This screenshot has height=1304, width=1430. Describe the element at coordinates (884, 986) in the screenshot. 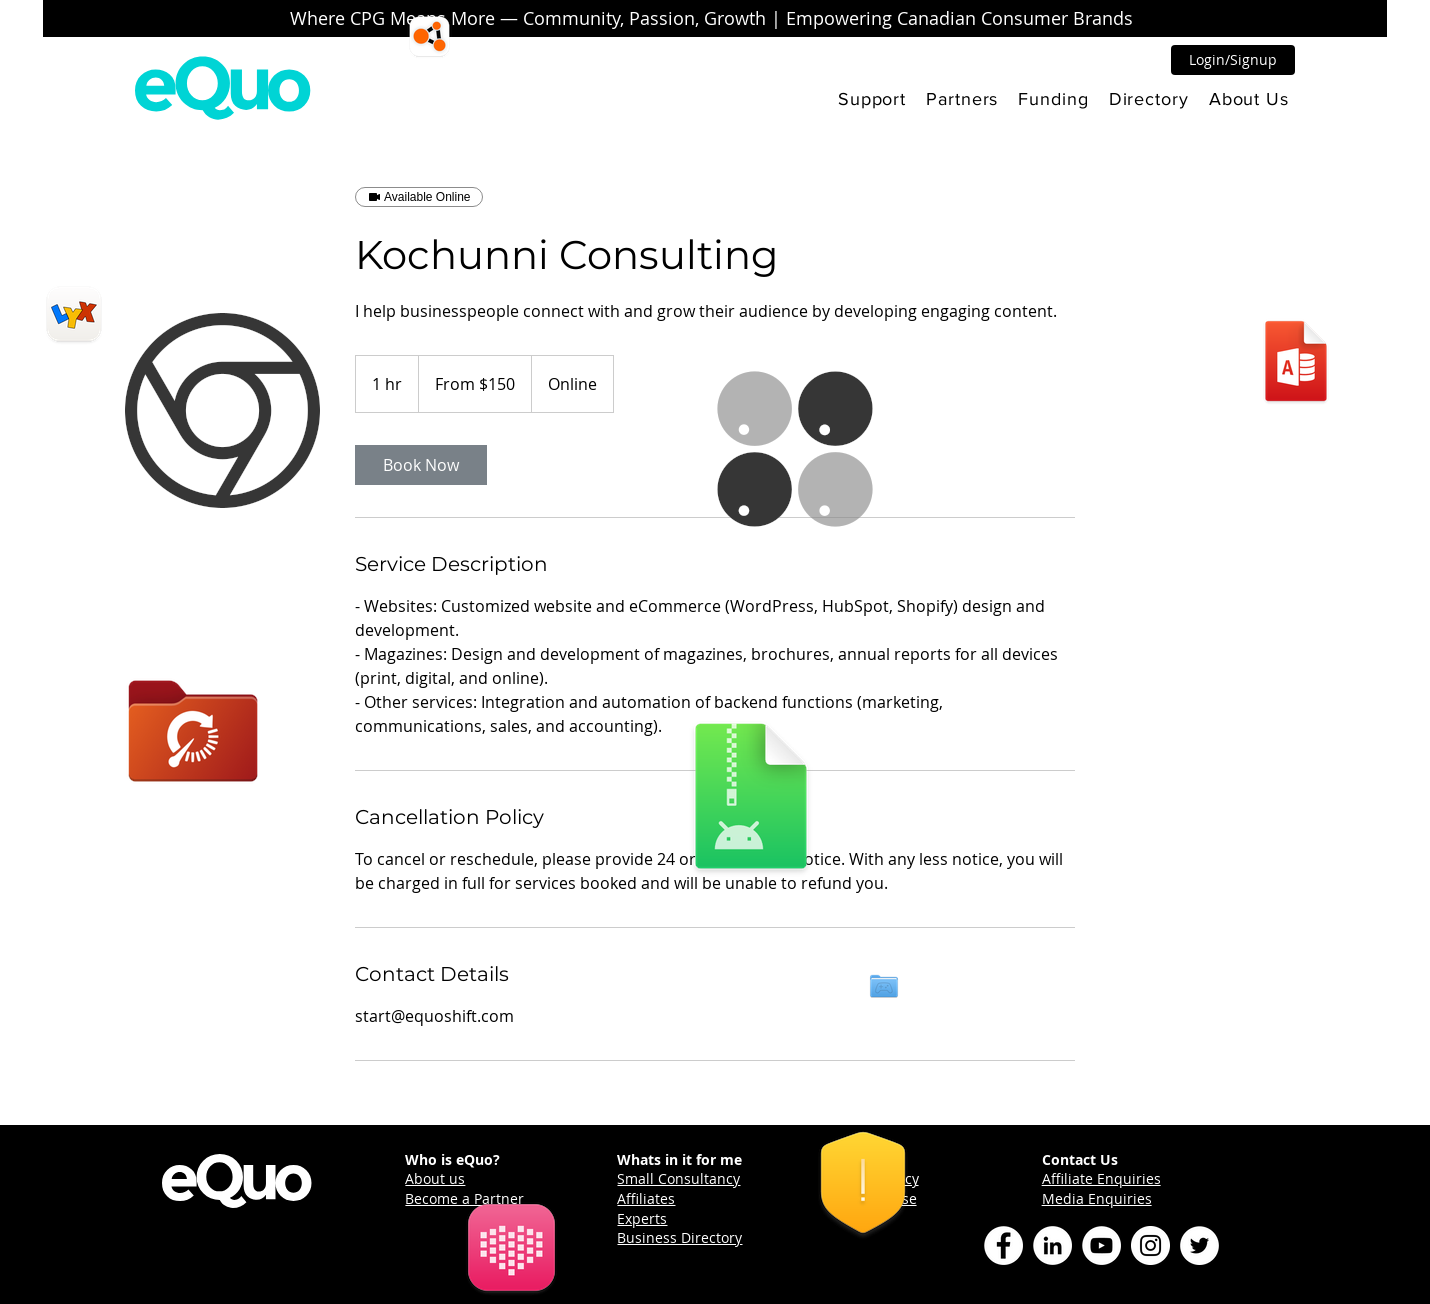

I see `open your games folder` at that location.